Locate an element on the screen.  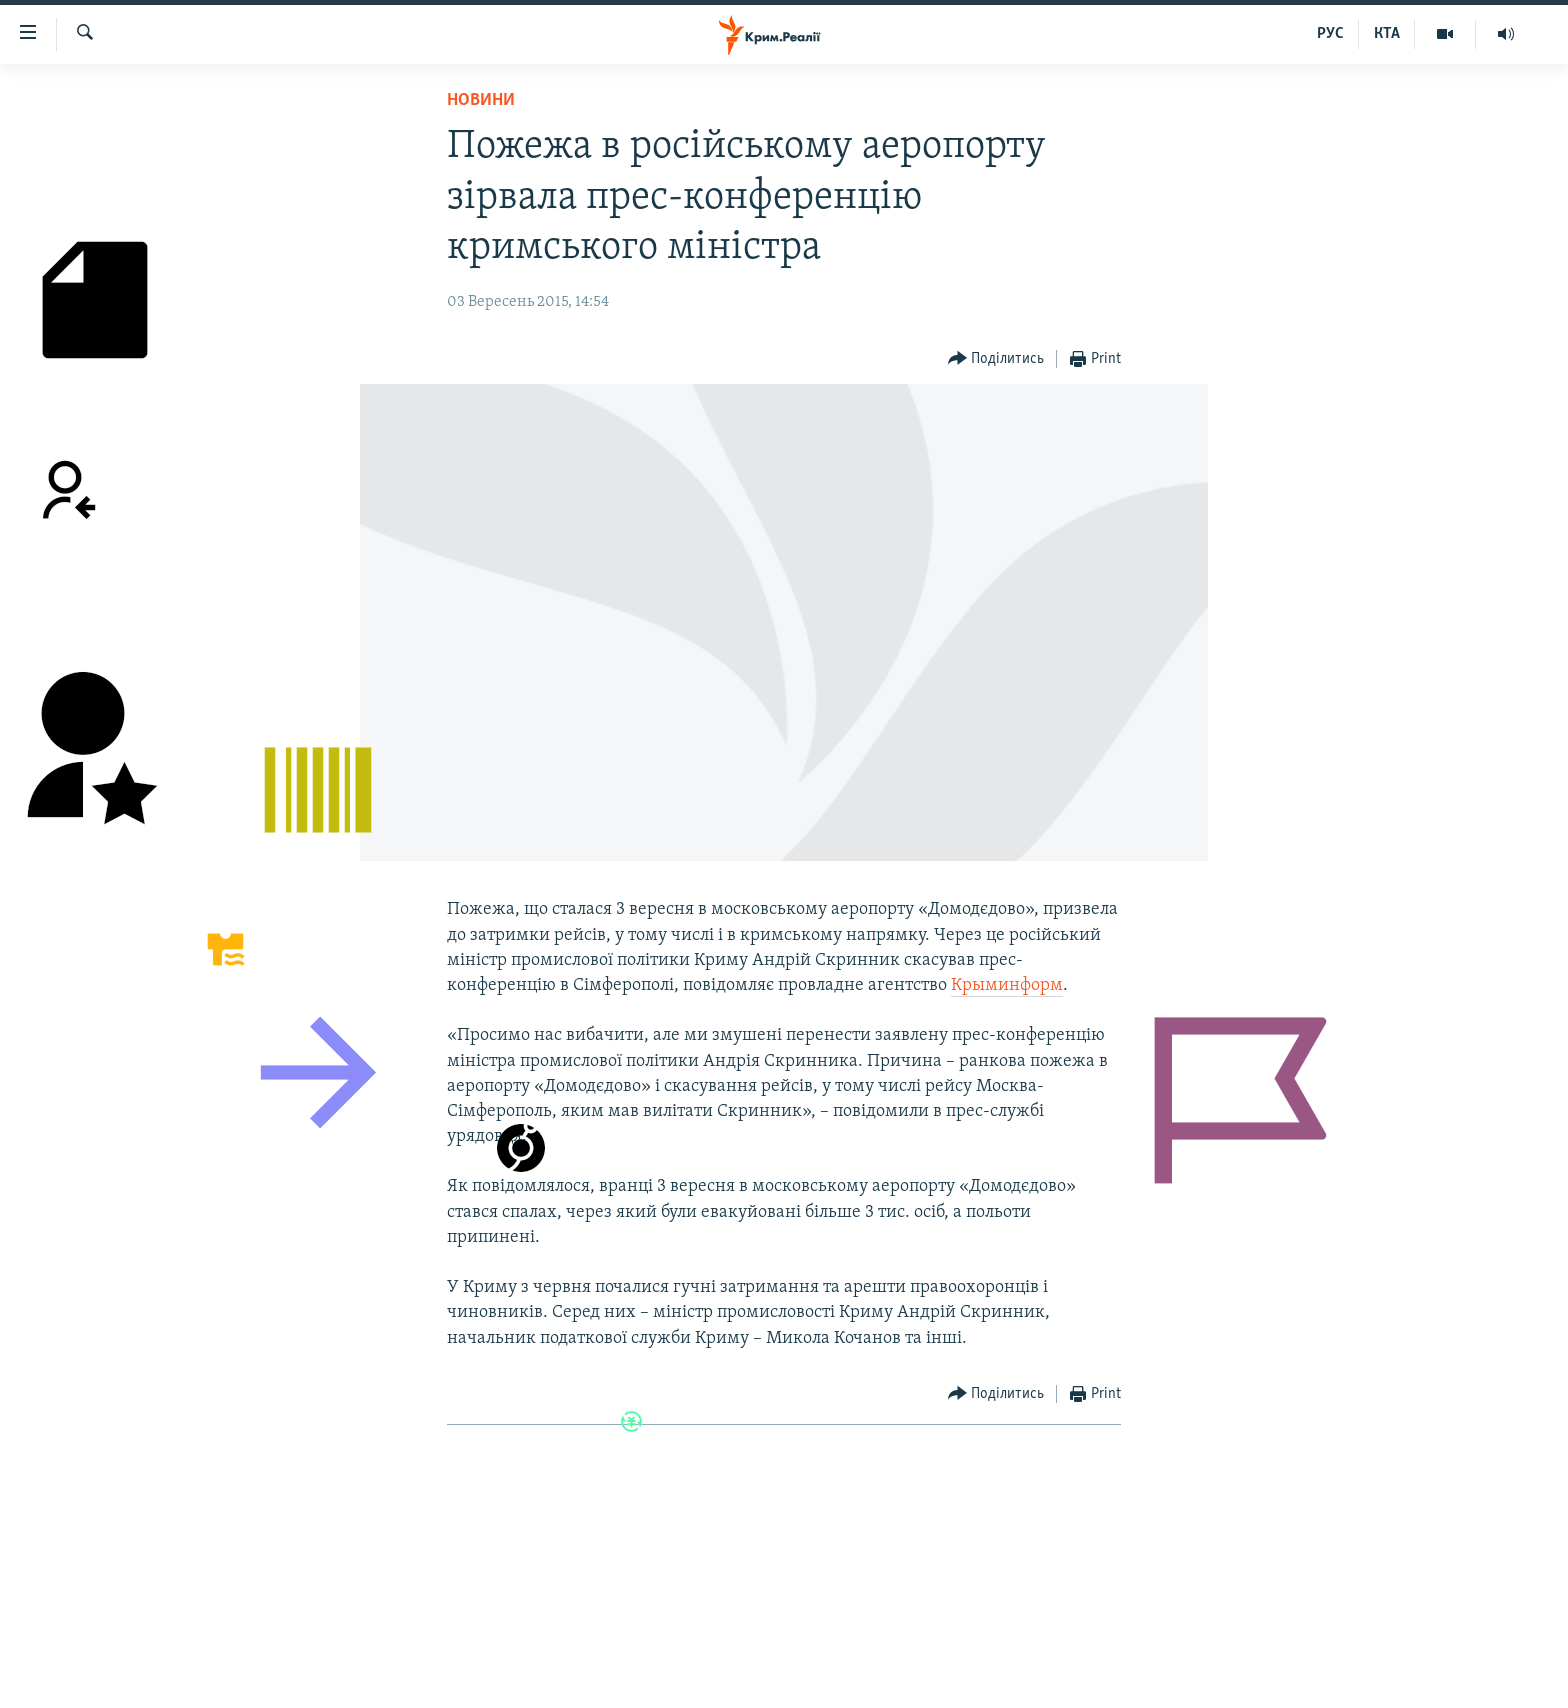
incoming user request or invitation is located at coordinates (65, 491).